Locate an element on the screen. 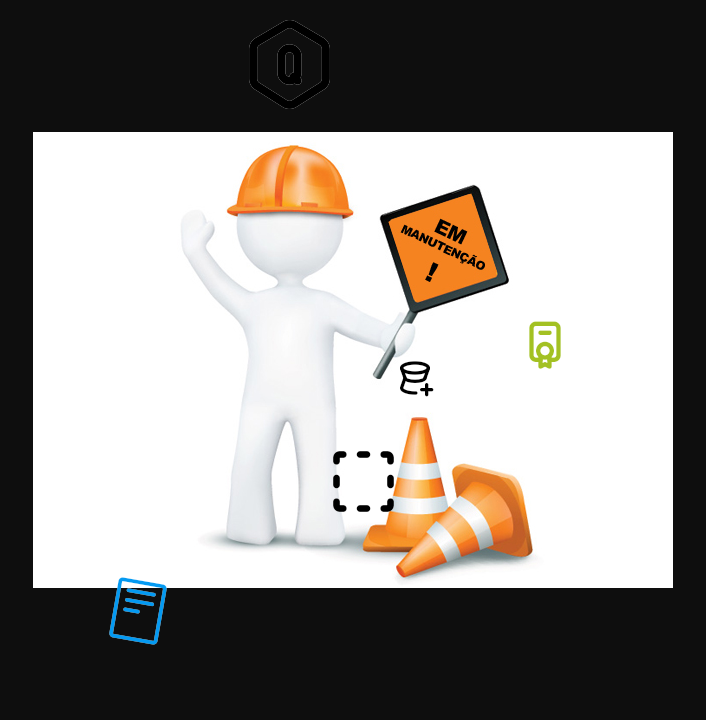 Image resolution: width=706 pixels, height=720 pixels. create a selection area or marquee tool is located at coordinates (363, 481).